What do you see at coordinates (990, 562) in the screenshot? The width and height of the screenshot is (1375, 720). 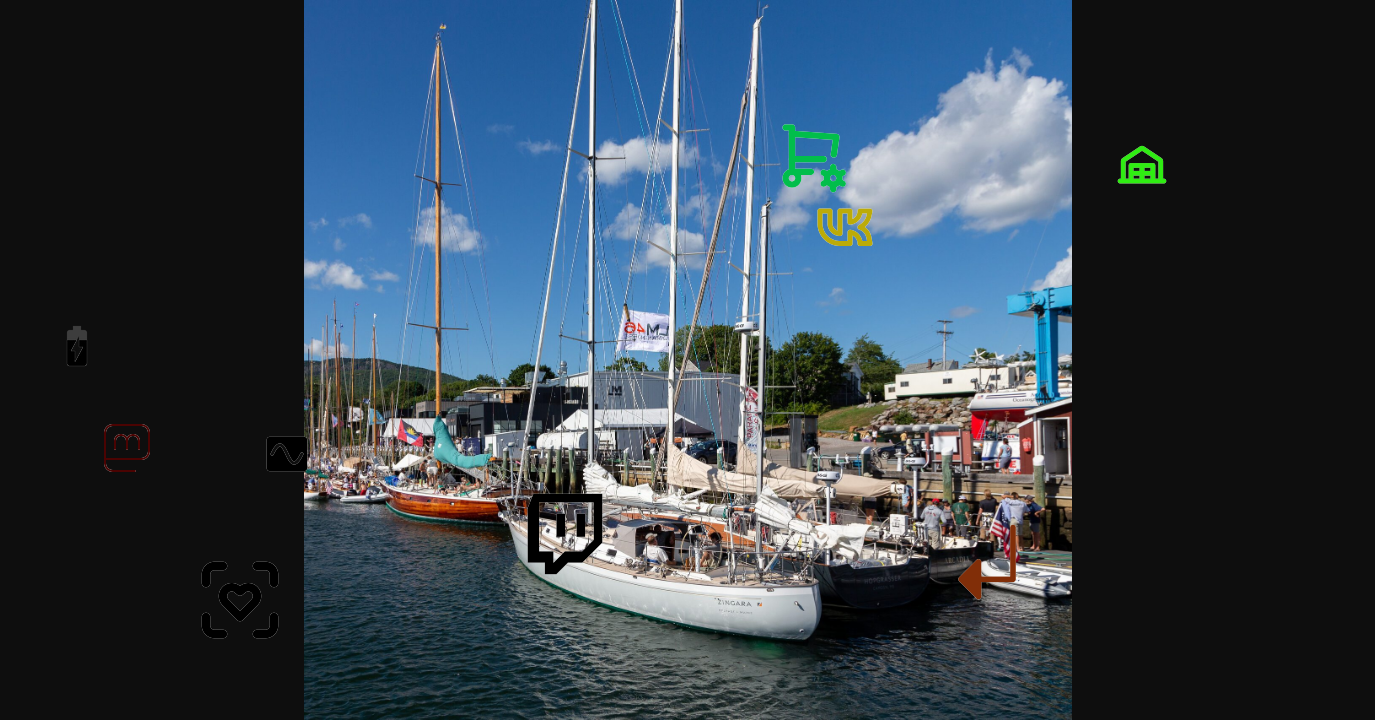 I see `return to previous line or section` at bounding box center [990, 562].